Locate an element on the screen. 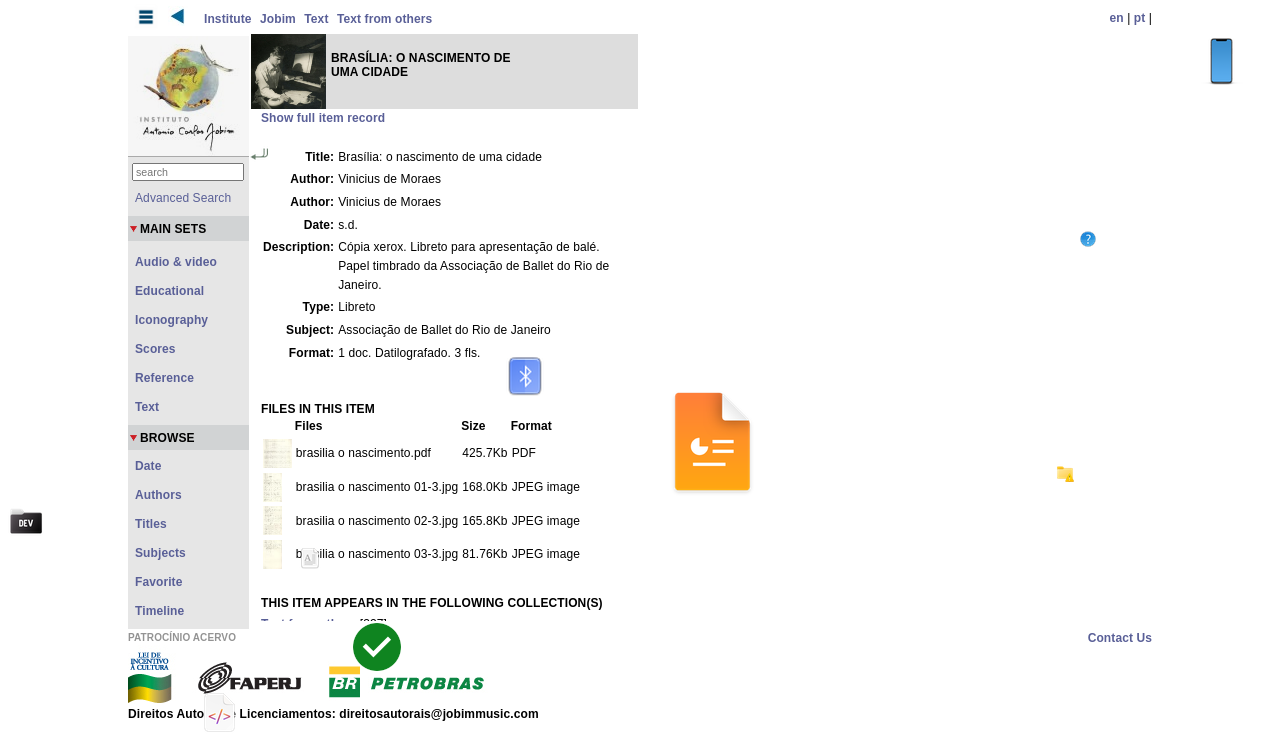  folder containing dev.to related projects or resources is located at coordinates (26, 522).